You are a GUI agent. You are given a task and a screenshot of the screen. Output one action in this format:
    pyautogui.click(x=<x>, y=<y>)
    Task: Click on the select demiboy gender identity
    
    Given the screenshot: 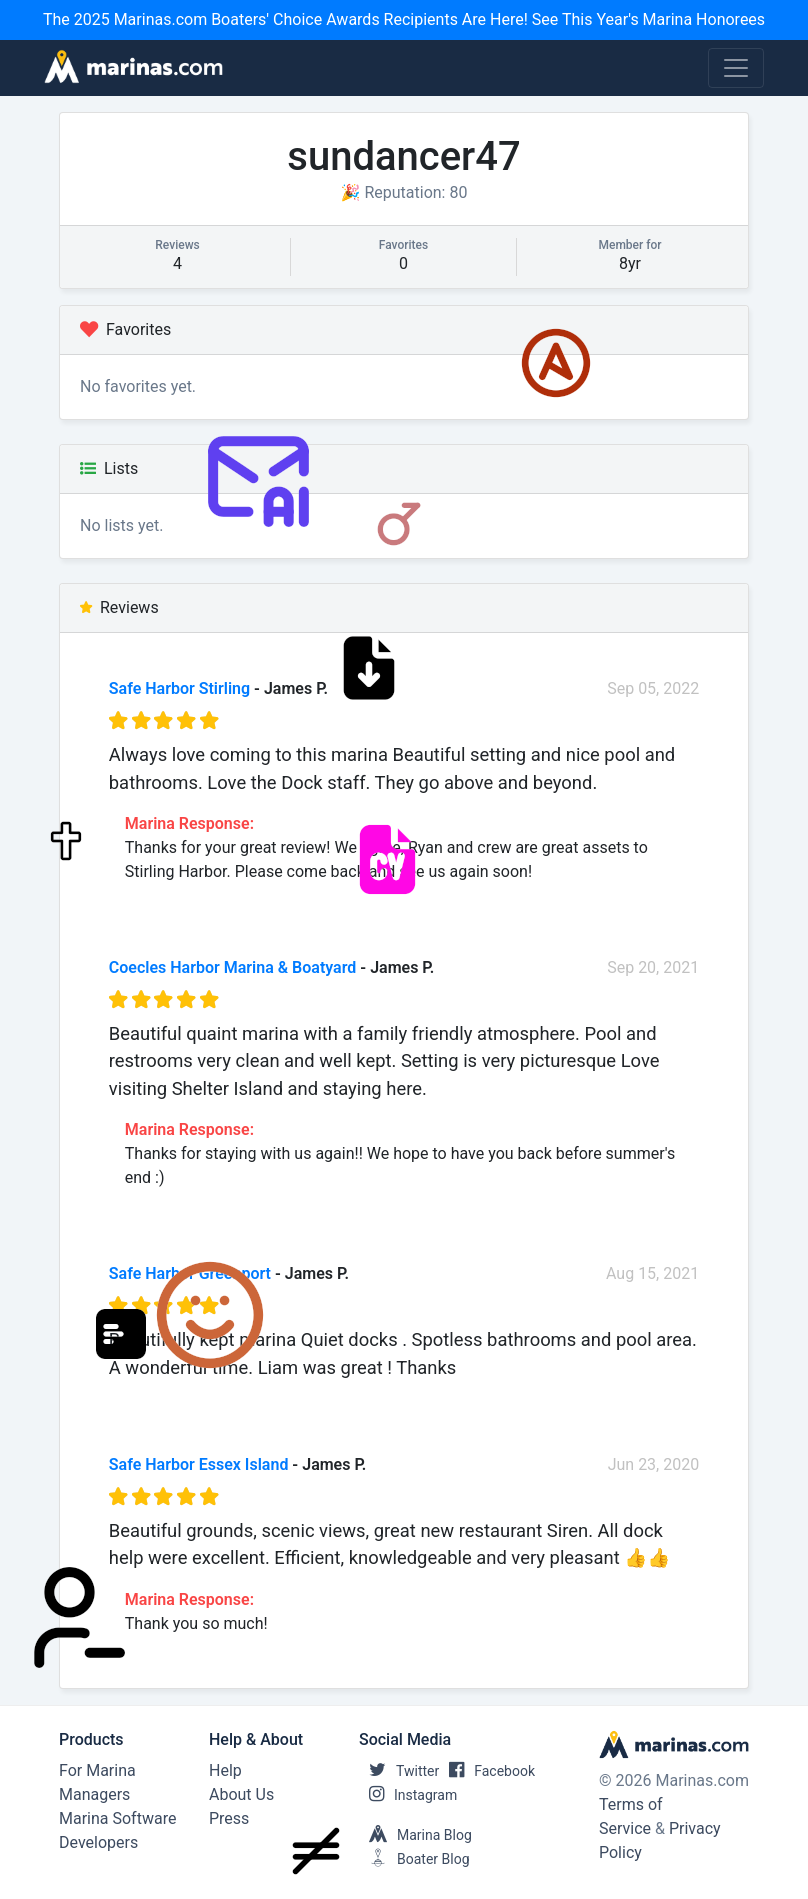 What is the action you would take?
    pyautogui.click(x=399, y=524)
    